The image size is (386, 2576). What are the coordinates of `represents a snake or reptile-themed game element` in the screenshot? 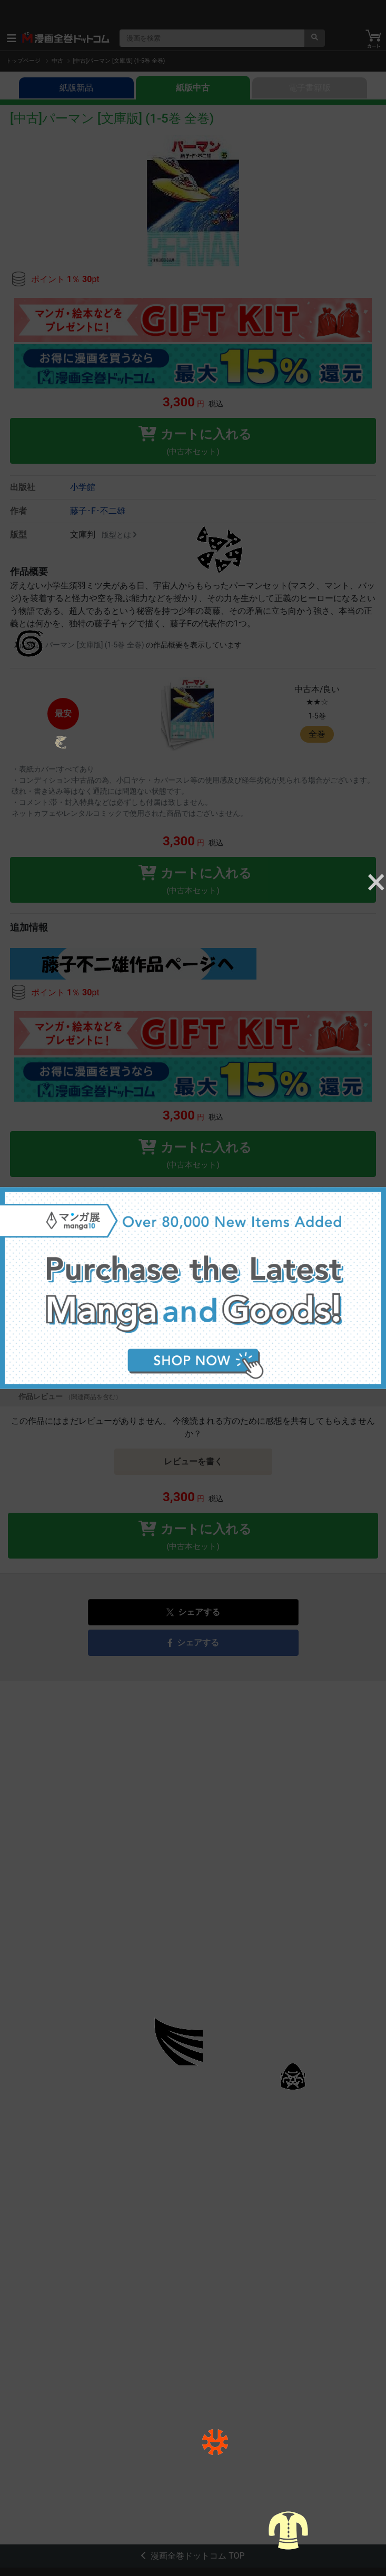 It's located at (29, 643).